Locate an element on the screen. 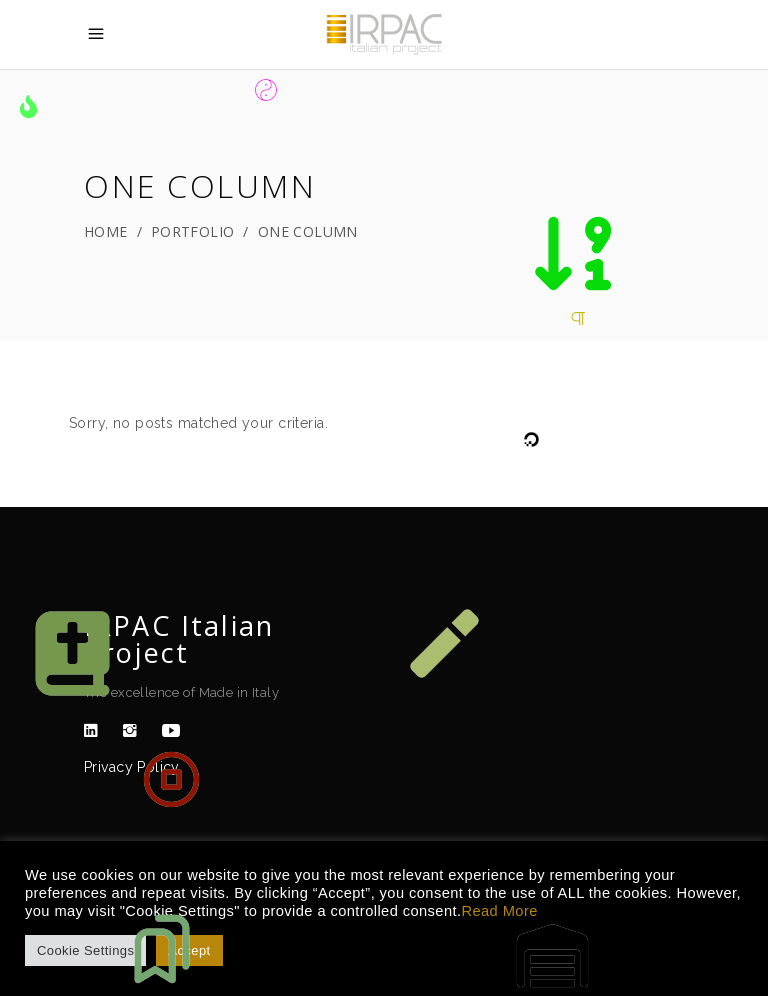 The height and width of the screenshot is (996, 768). format text as a paragraph is located at coordinates (578, 318).